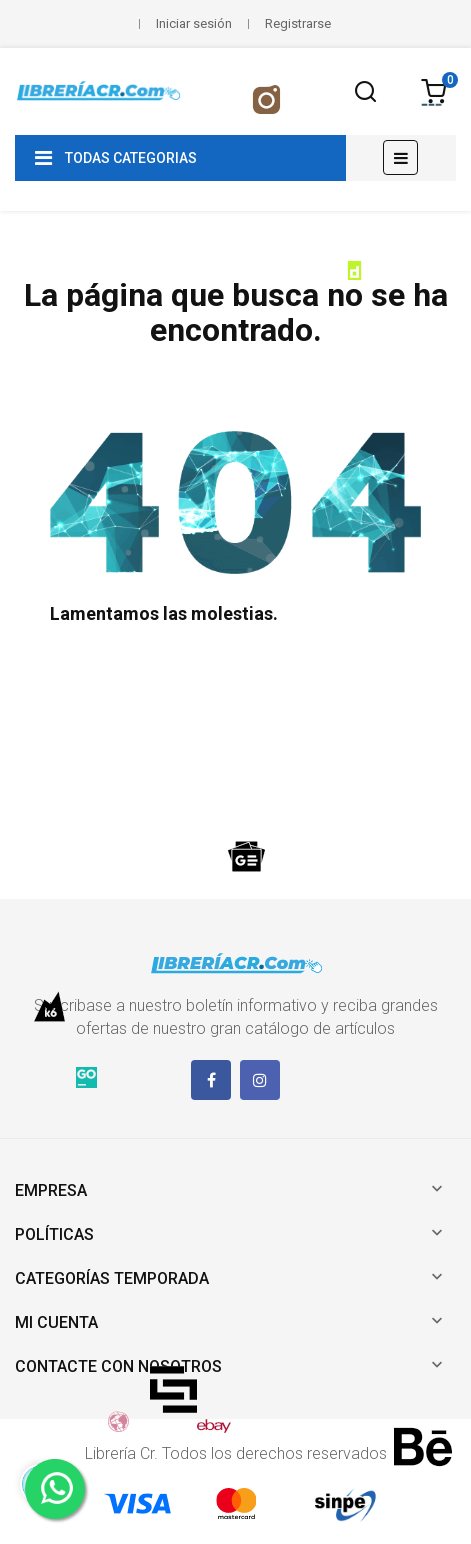  What do you see at coordinates (246, 856) in the screenshot?
I see `open Google News app` at bounding box center [246, 856].